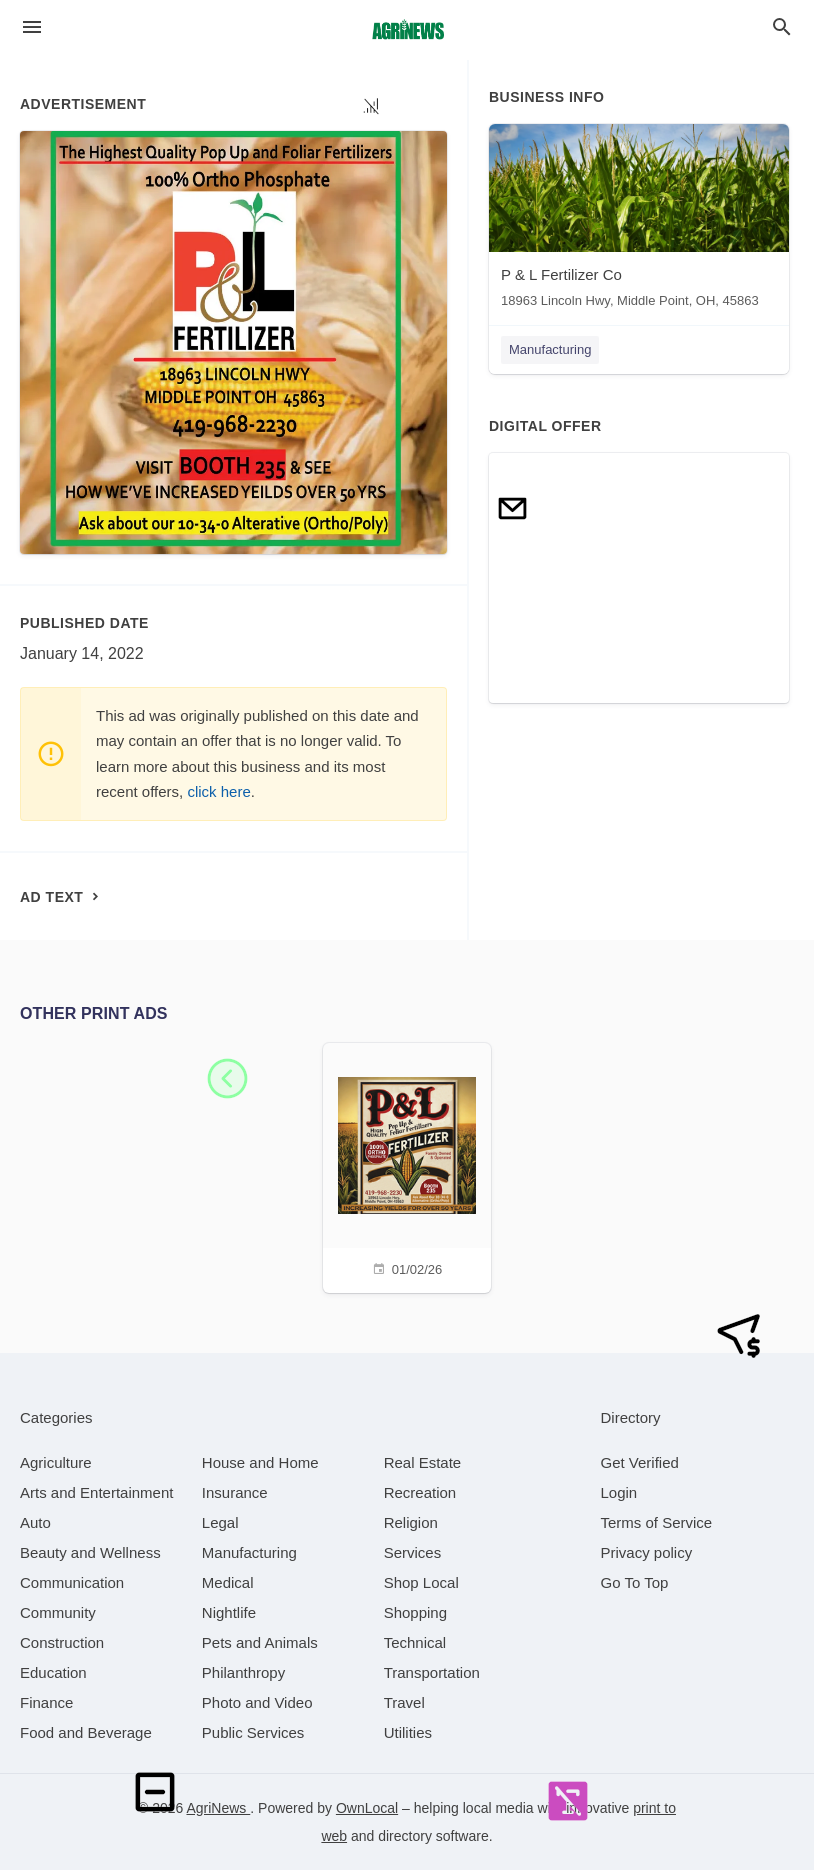 The image size is (814, 1870). What do you see at coordinates (371, 106) in the screenshot?
I see `indicates no cellular signal or network connection` at bounding box center [371, 106].